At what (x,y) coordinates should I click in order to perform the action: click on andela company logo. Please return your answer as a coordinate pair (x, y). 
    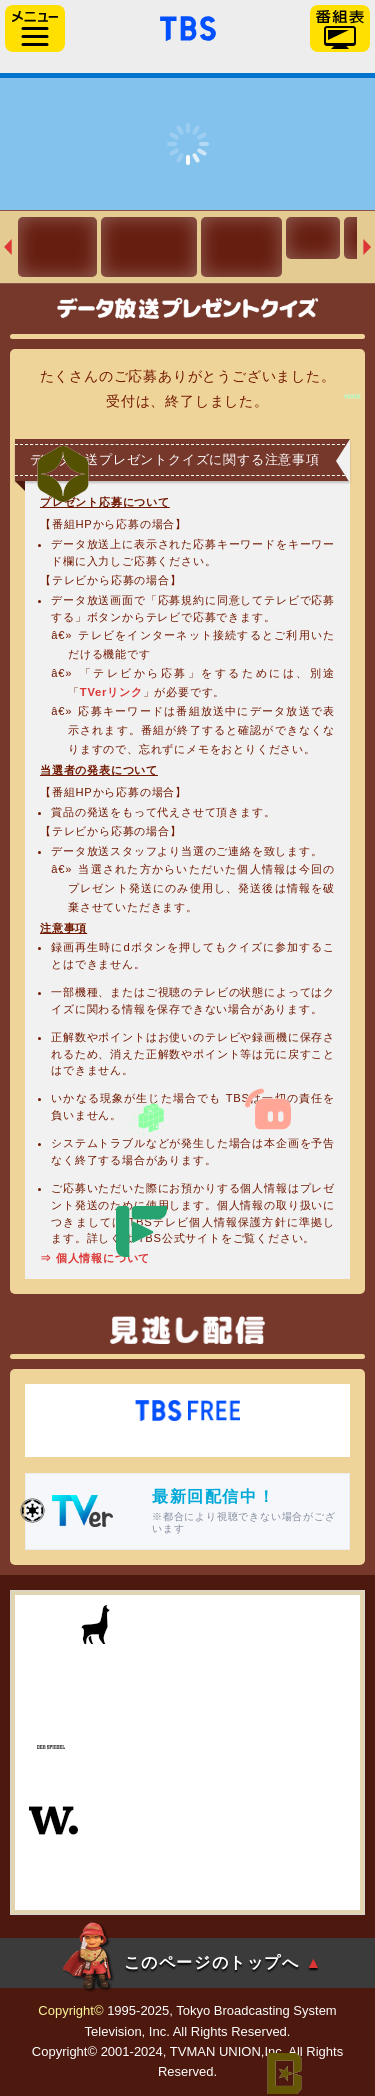
    Looking at the image, I should click on (63, 474).